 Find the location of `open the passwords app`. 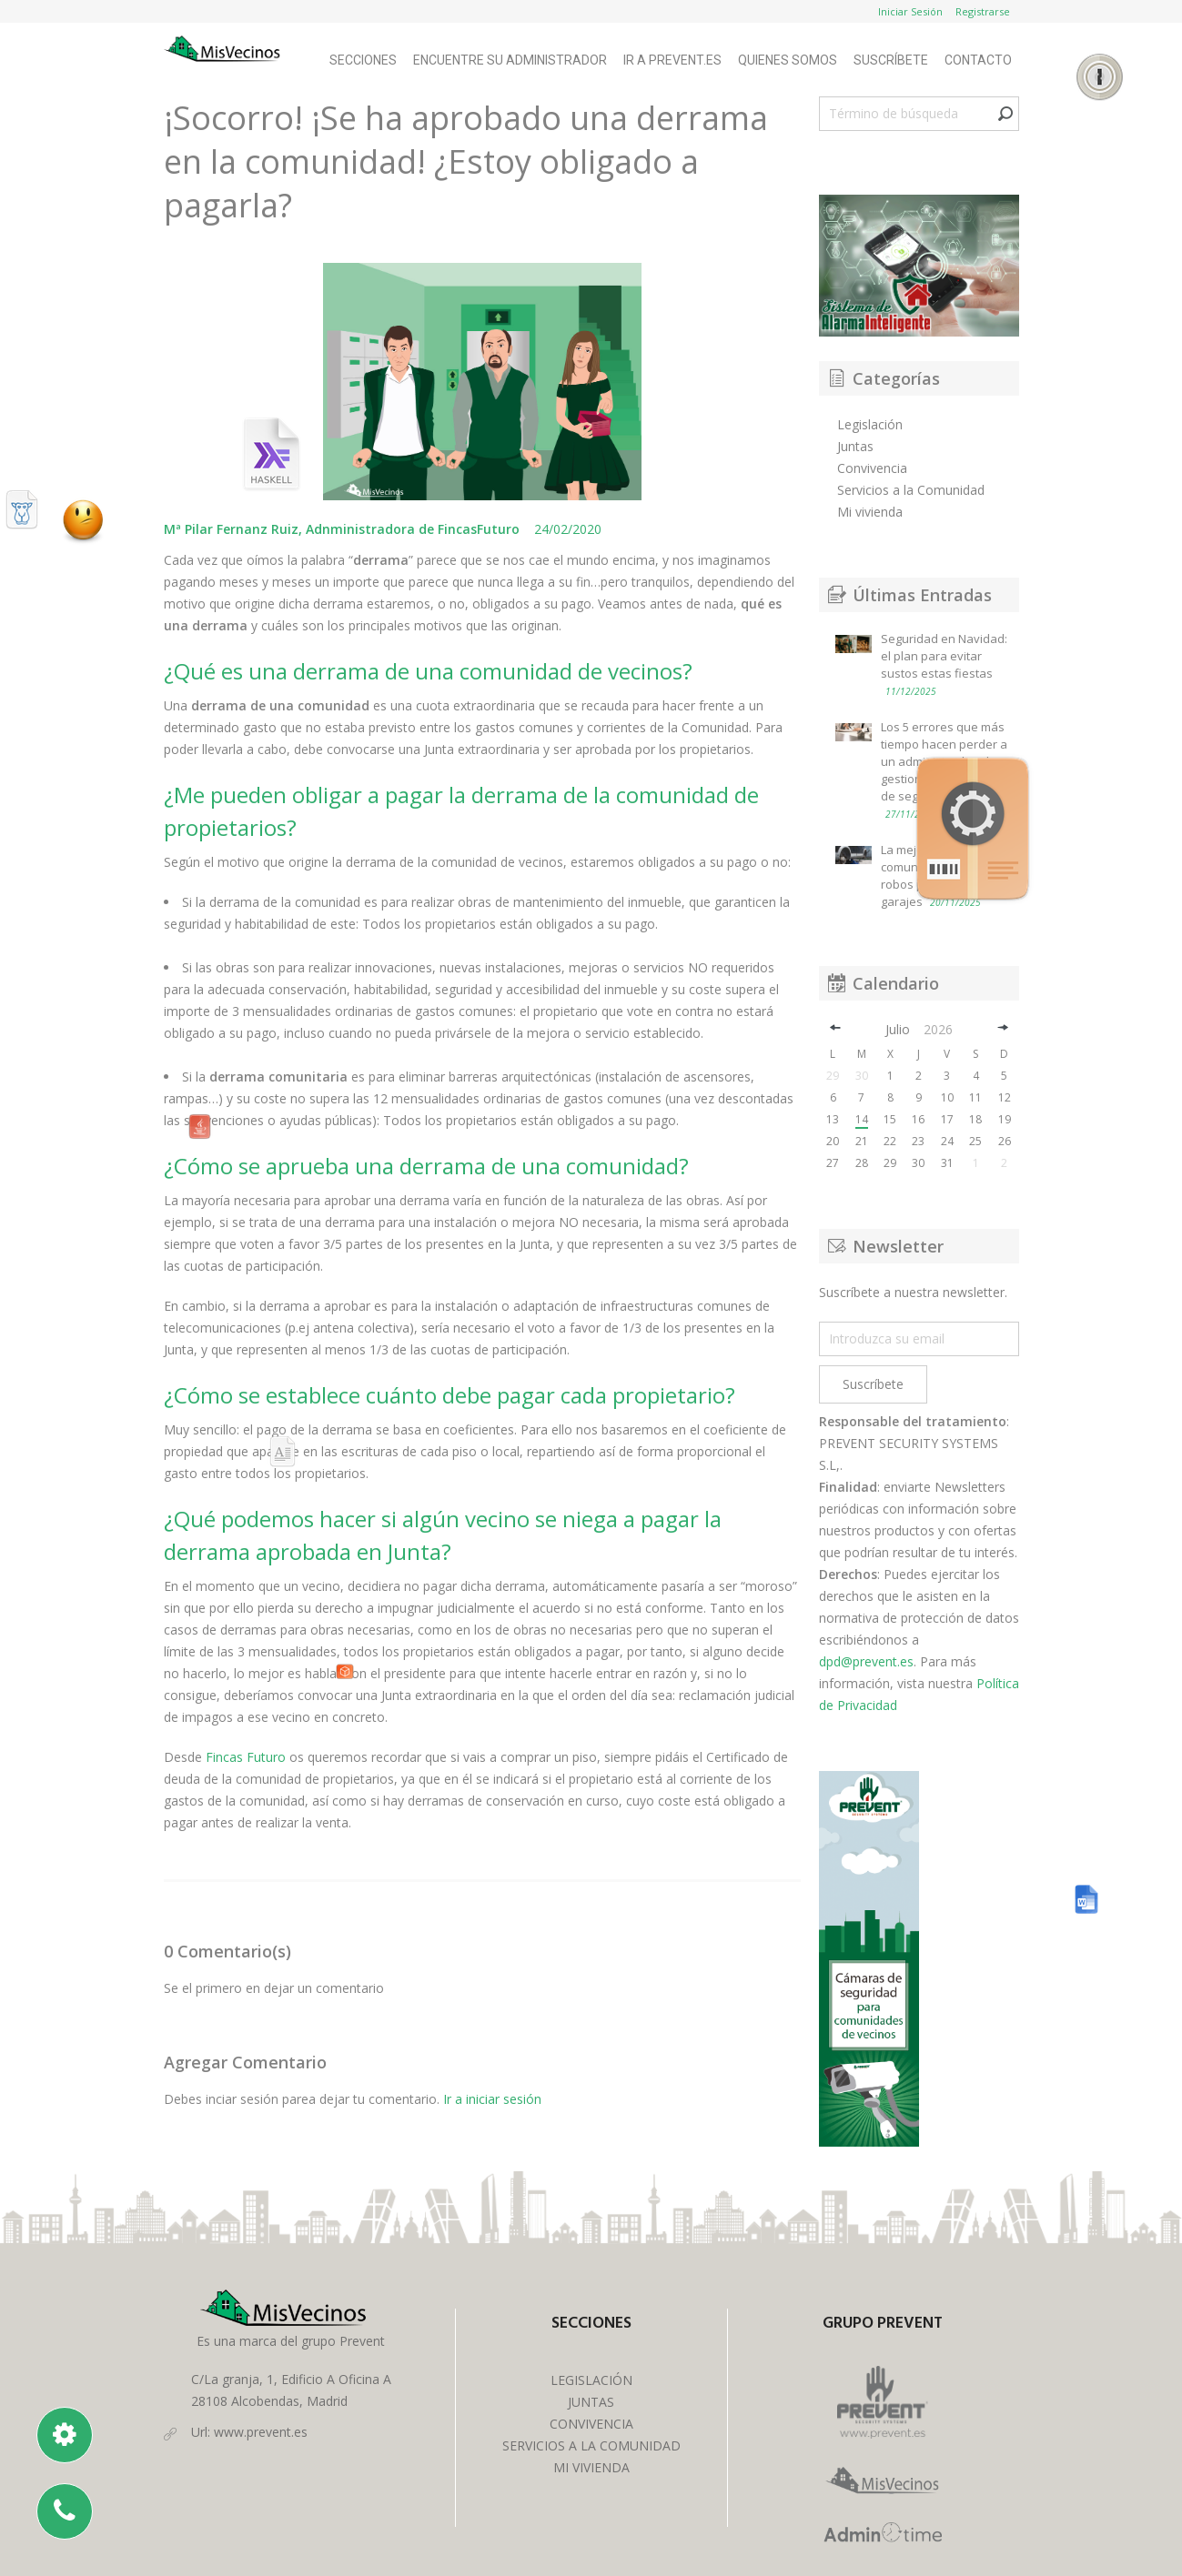

open the passwords app is located at coordinates (1099, 76).